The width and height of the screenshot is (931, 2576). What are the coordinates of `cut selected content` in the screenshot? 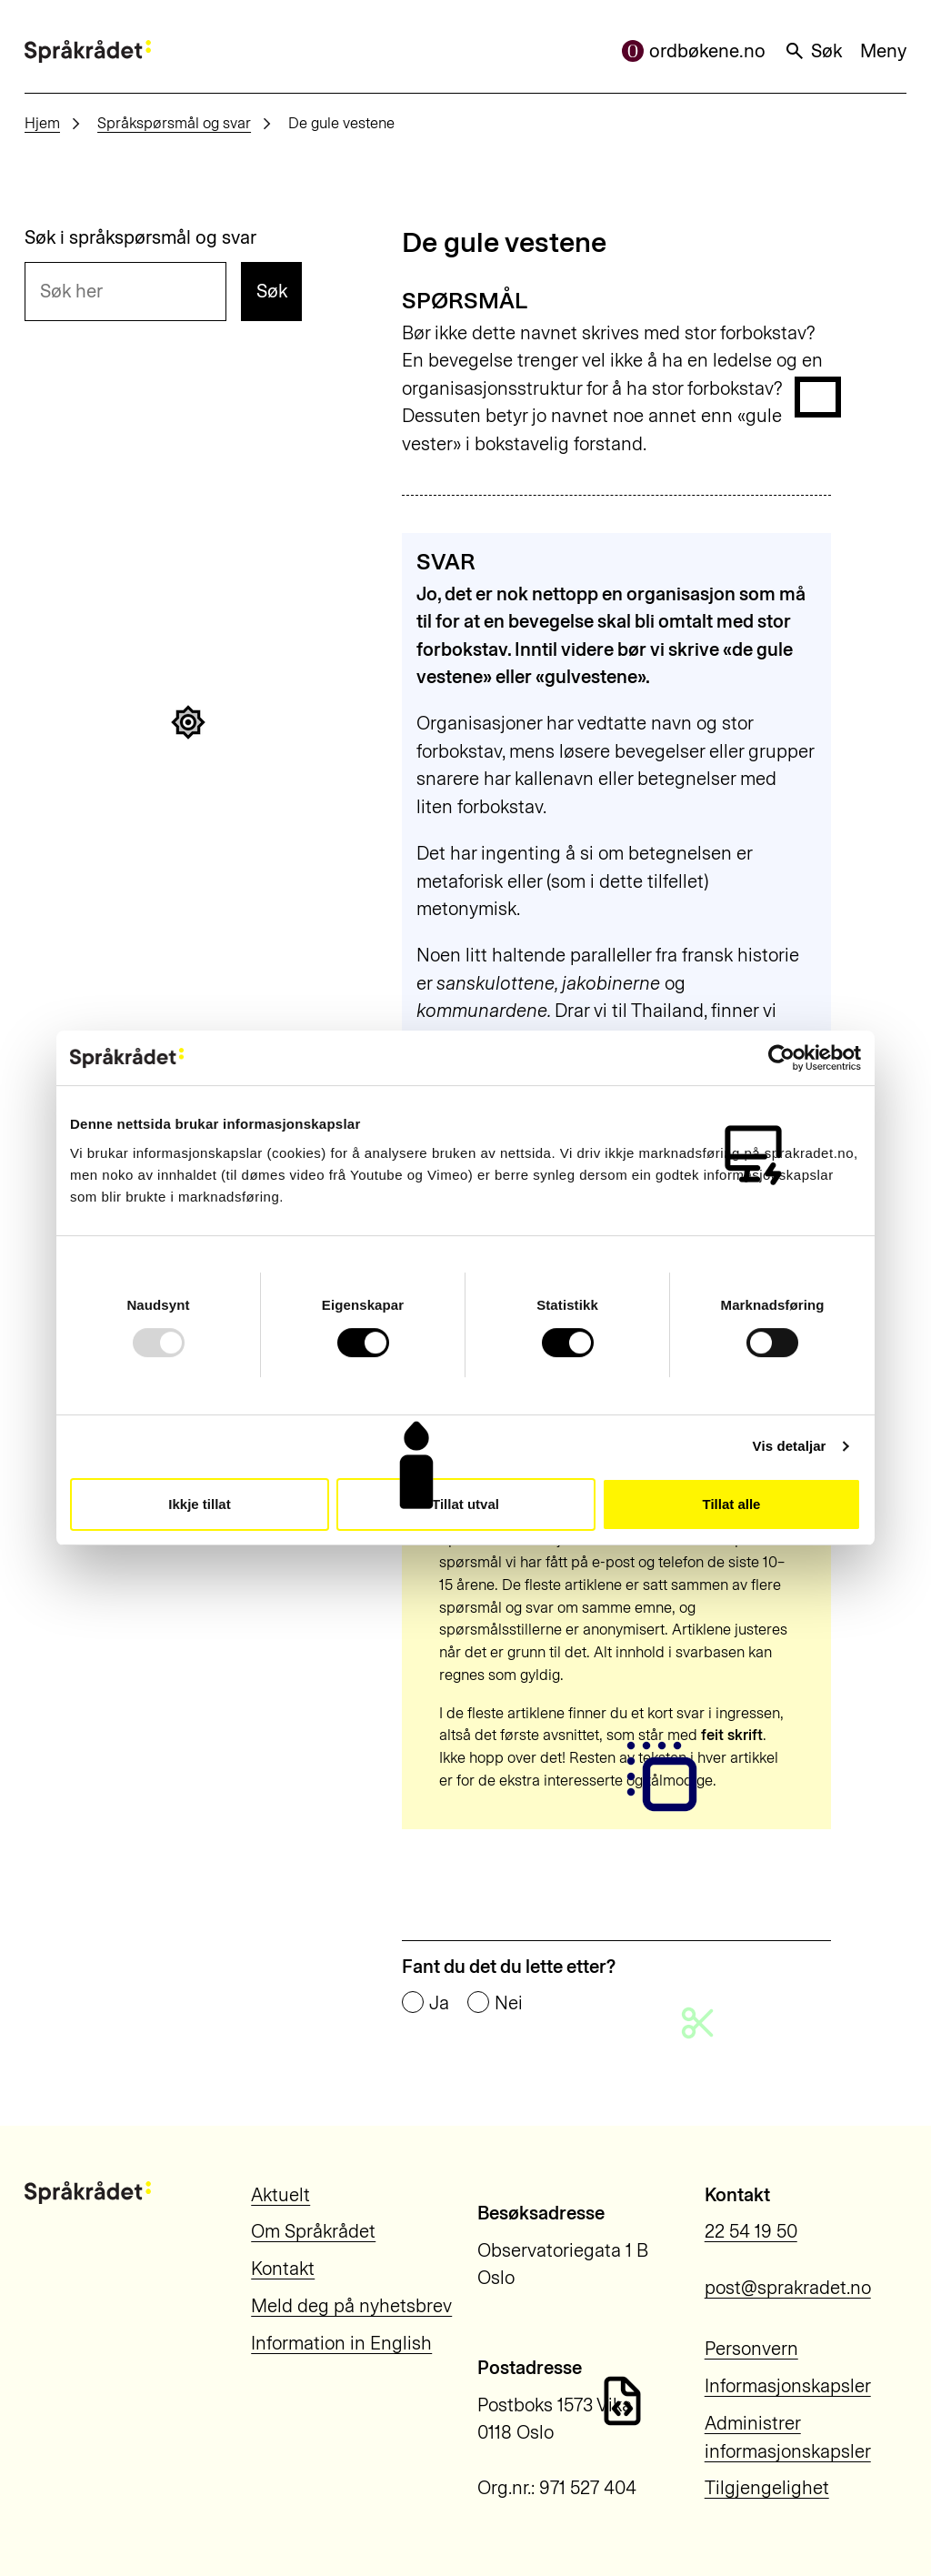 It's located at (699, 2023).